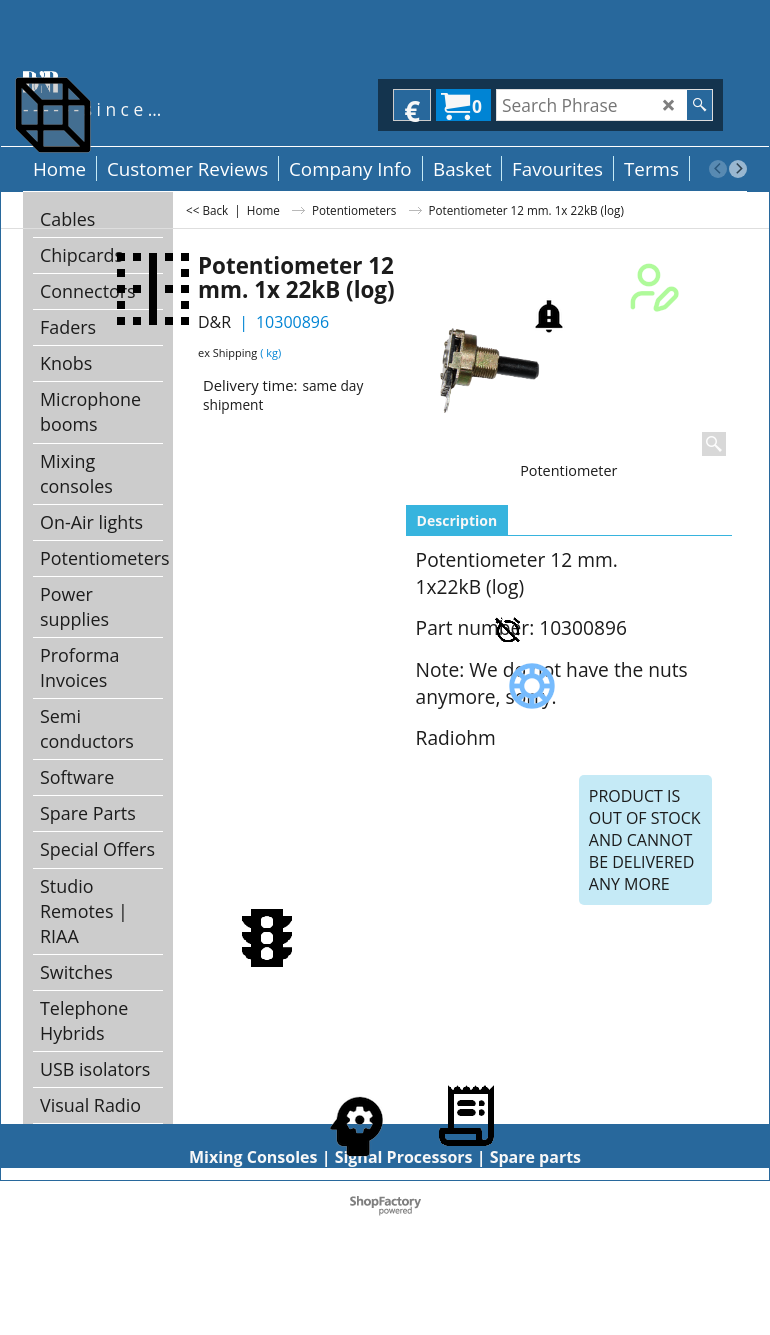  I want to click on access casino or gambling features, so click(532, 686).